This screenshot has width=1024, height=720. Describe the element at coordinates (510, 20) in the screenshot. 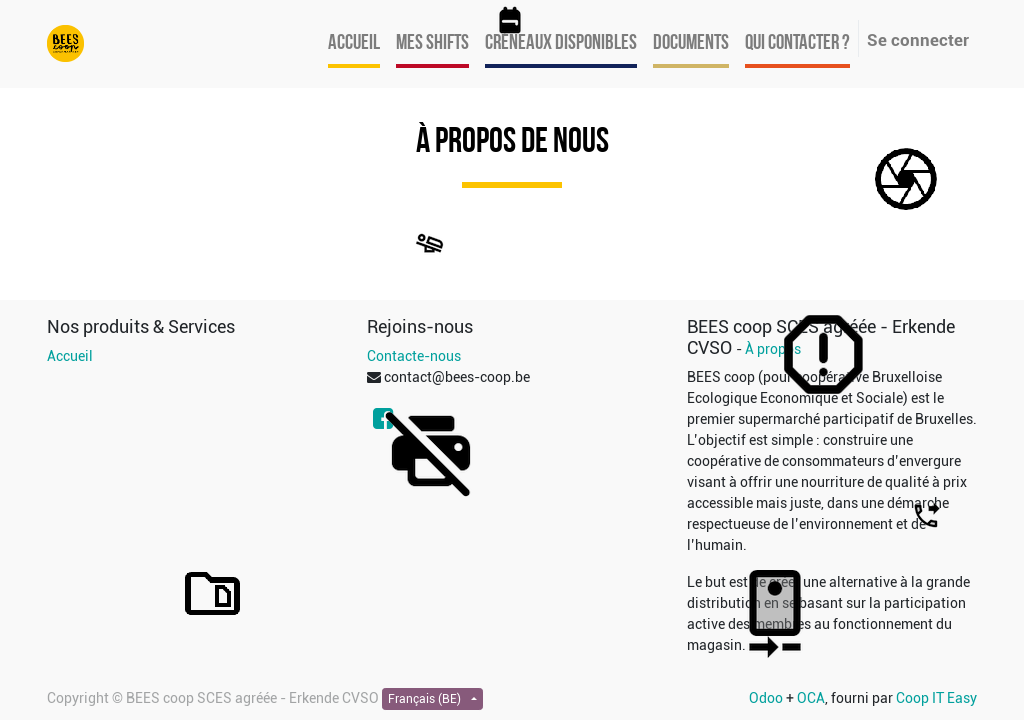

I see `access your backpack or bag inventory` at that location.